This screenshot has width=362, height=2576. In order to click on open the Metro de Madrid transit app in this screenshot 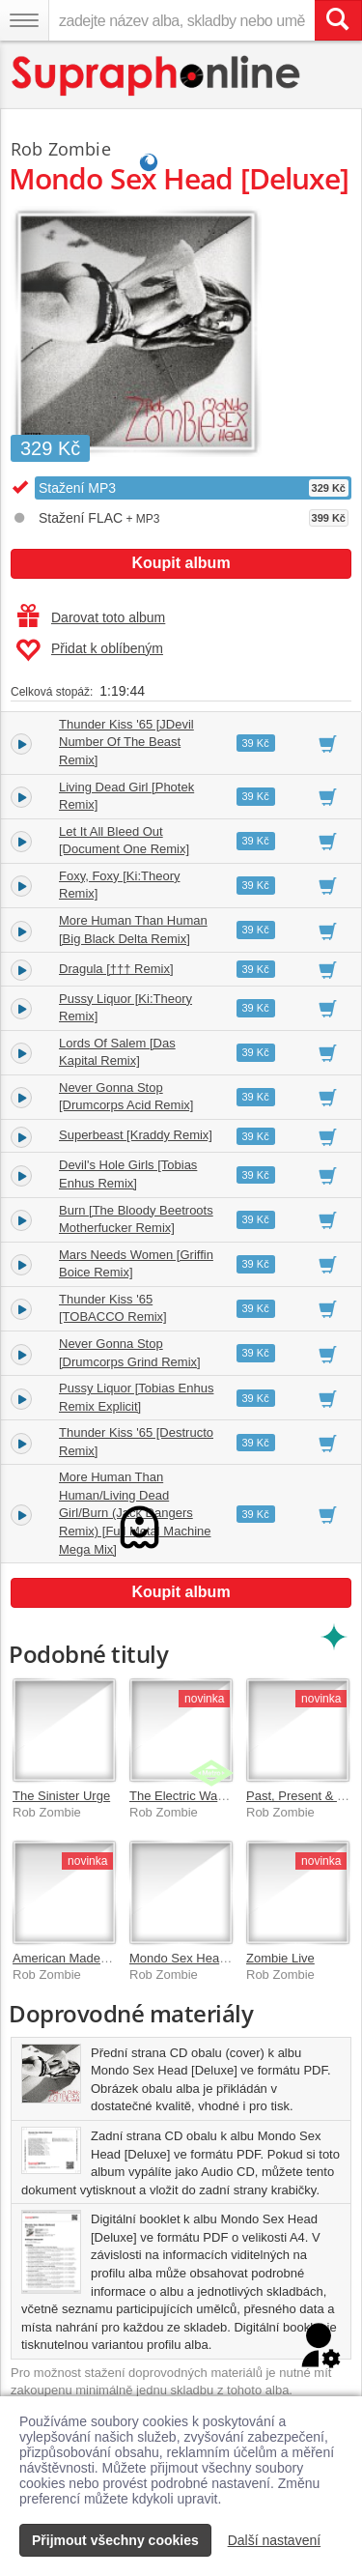, I will do `click(211, 1773)`.